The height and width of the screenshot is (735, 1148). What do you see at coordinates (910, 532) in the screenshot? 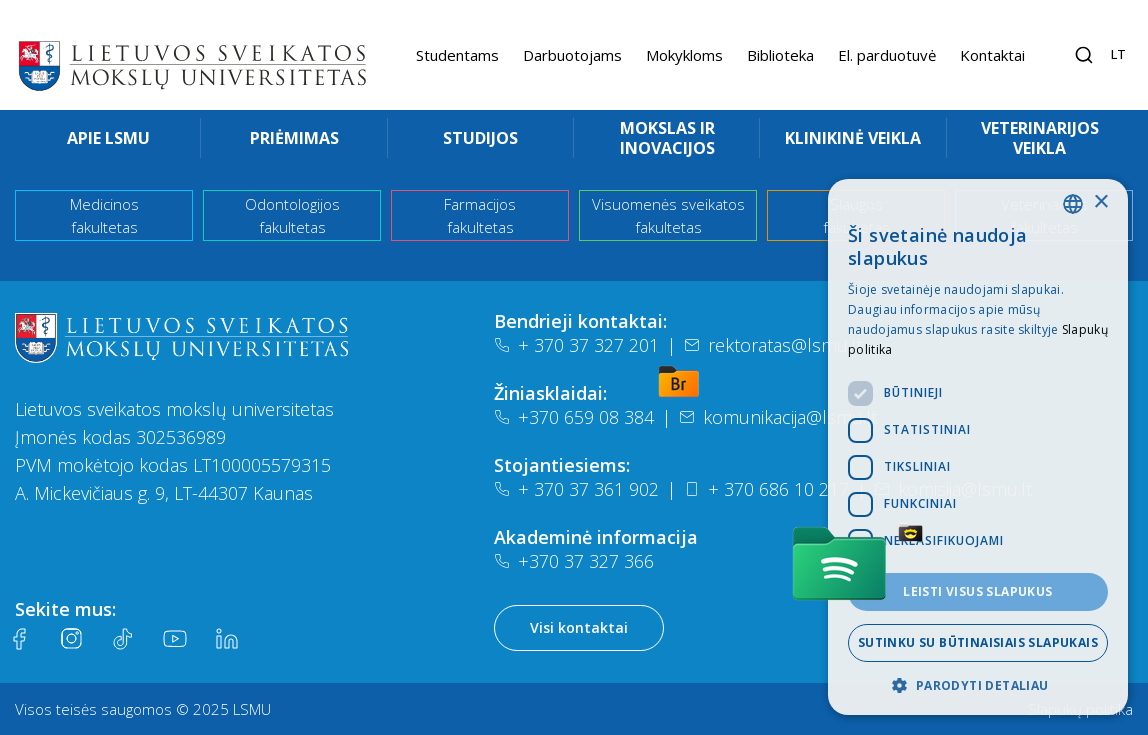
I see `folder containing nim programming language projects` at bounding box center [910, 532].